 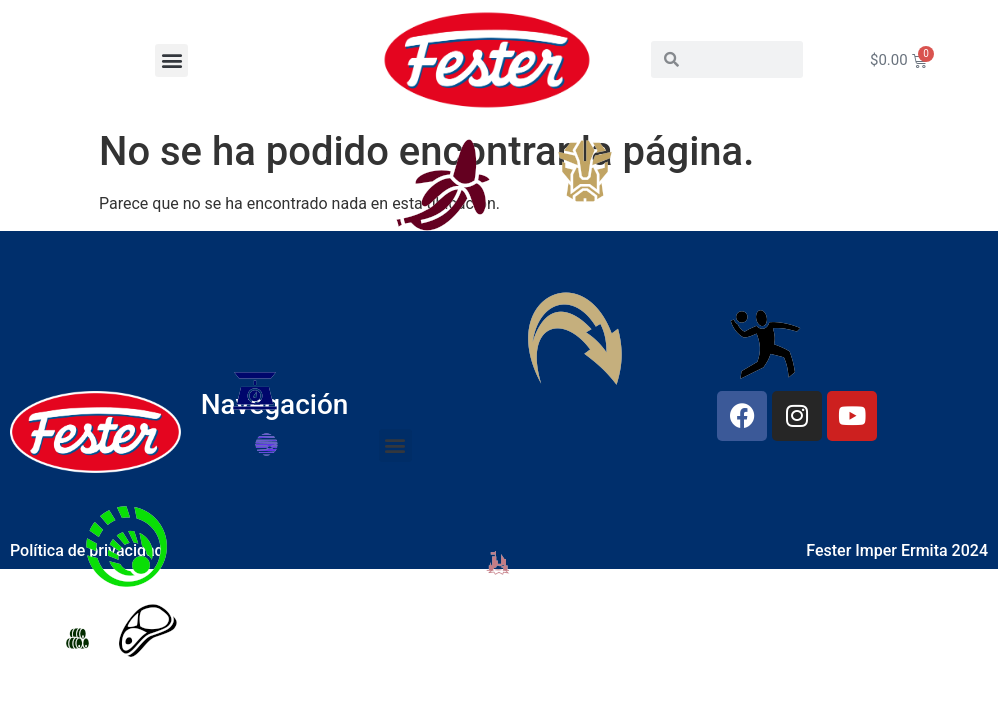 I want to click on capture or claim a territory, so click(x=498, y=563).